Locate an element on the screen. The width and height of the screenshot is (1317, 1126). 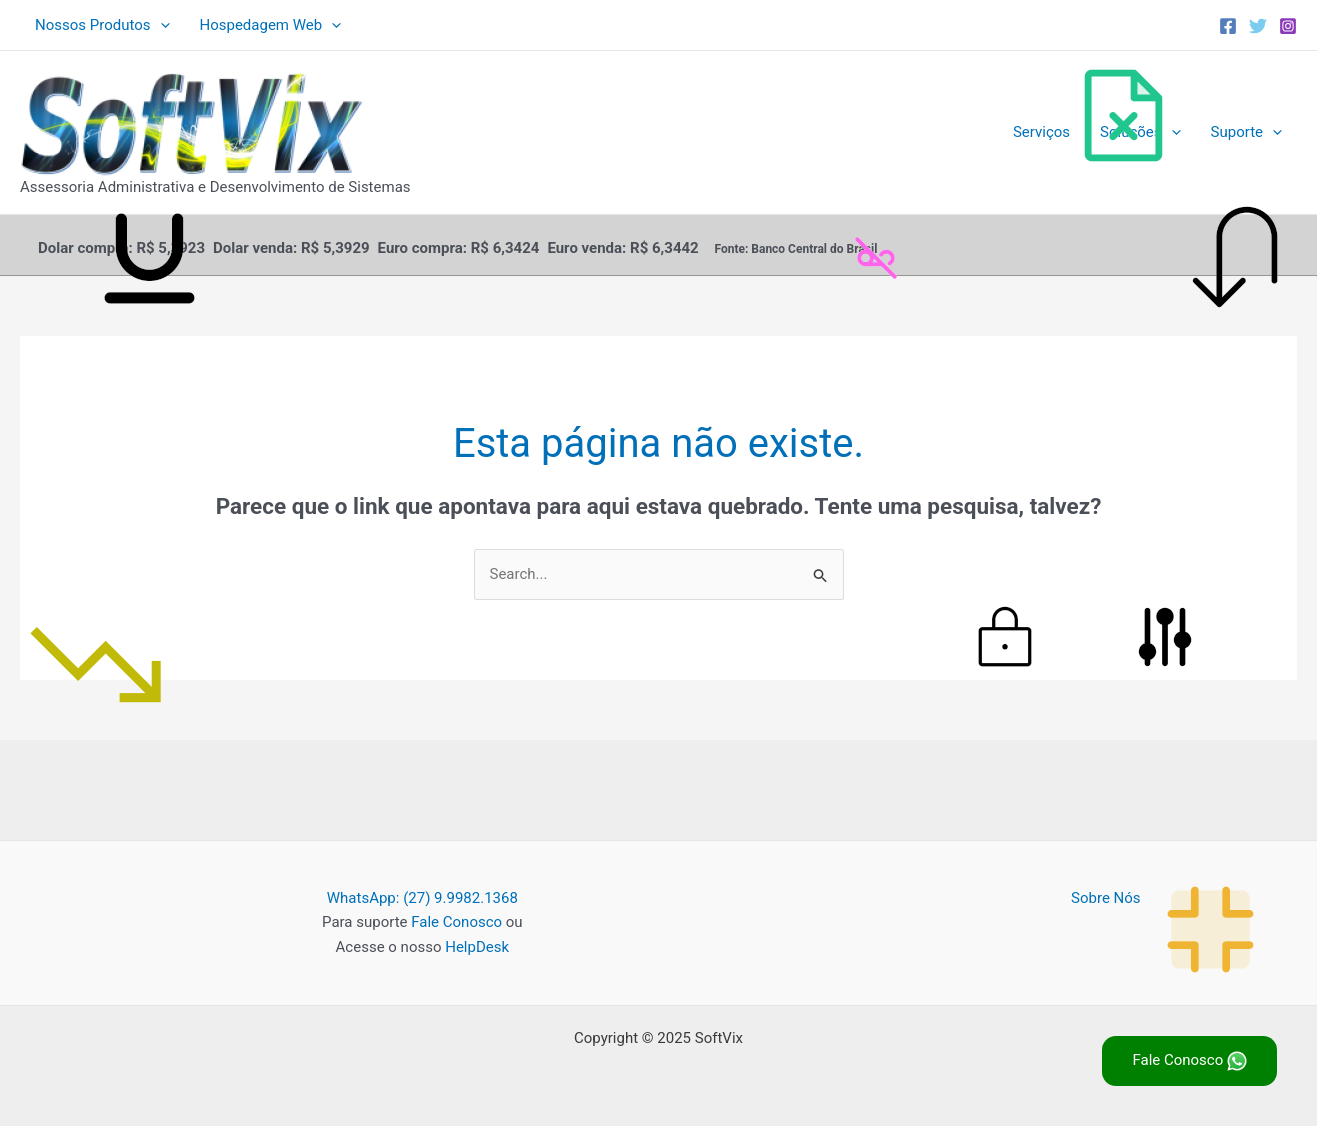
indicates a locked or secured item is located at coordinates (1005, 640).